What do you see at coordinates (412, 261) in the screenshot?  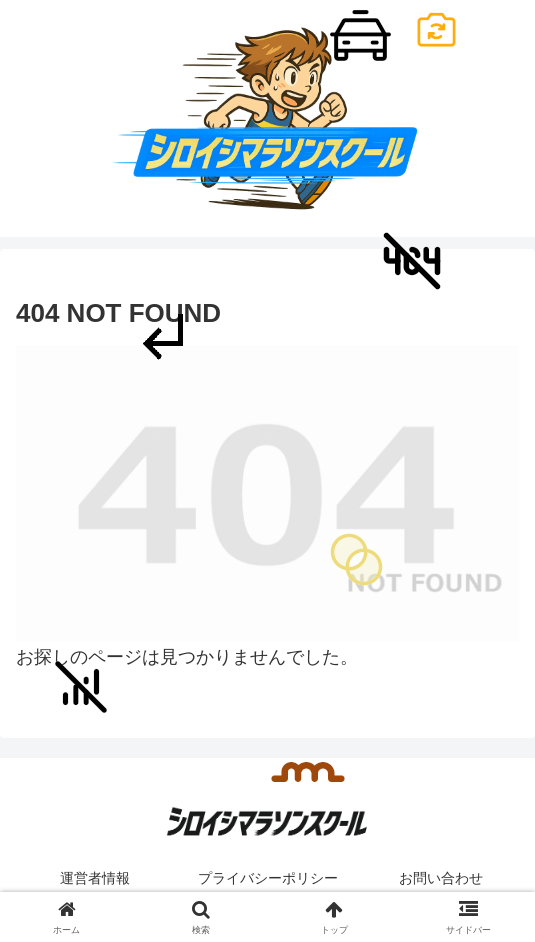 I see `indicates 404 error detection is disabled` at bounding box center [412, 261].